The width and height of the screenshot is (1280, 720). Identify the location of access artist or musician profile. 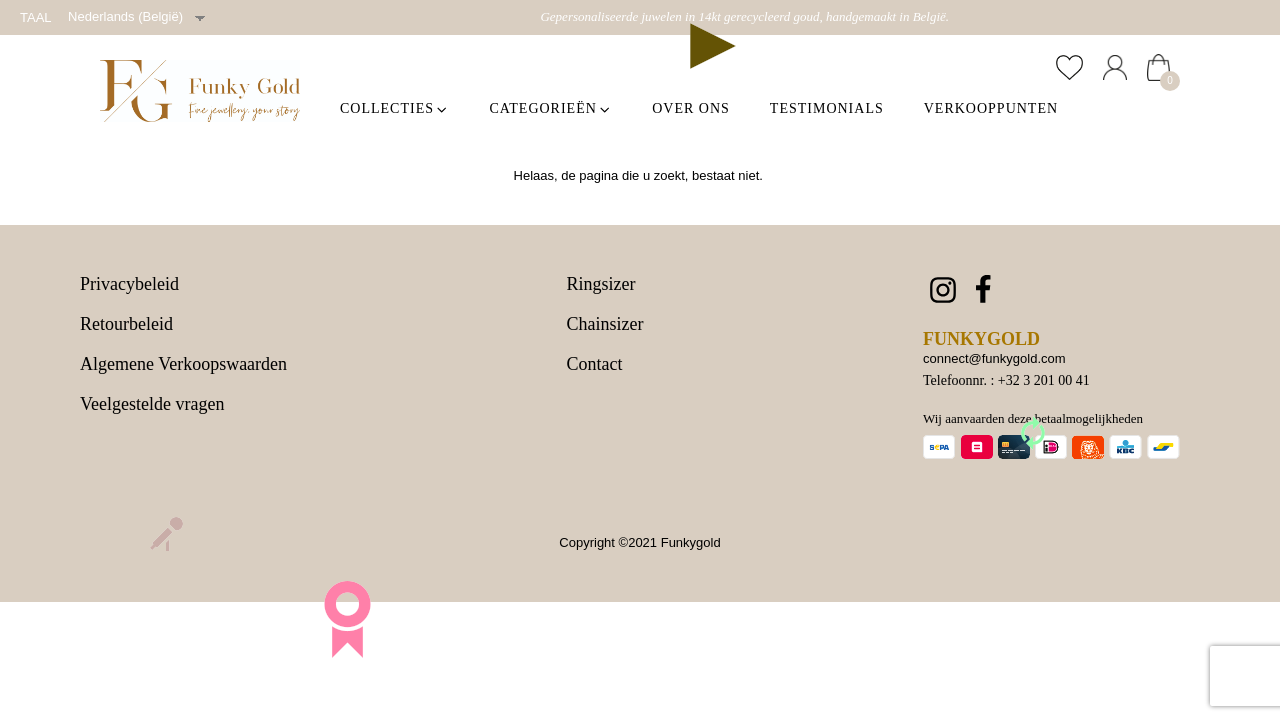
(166, 534).